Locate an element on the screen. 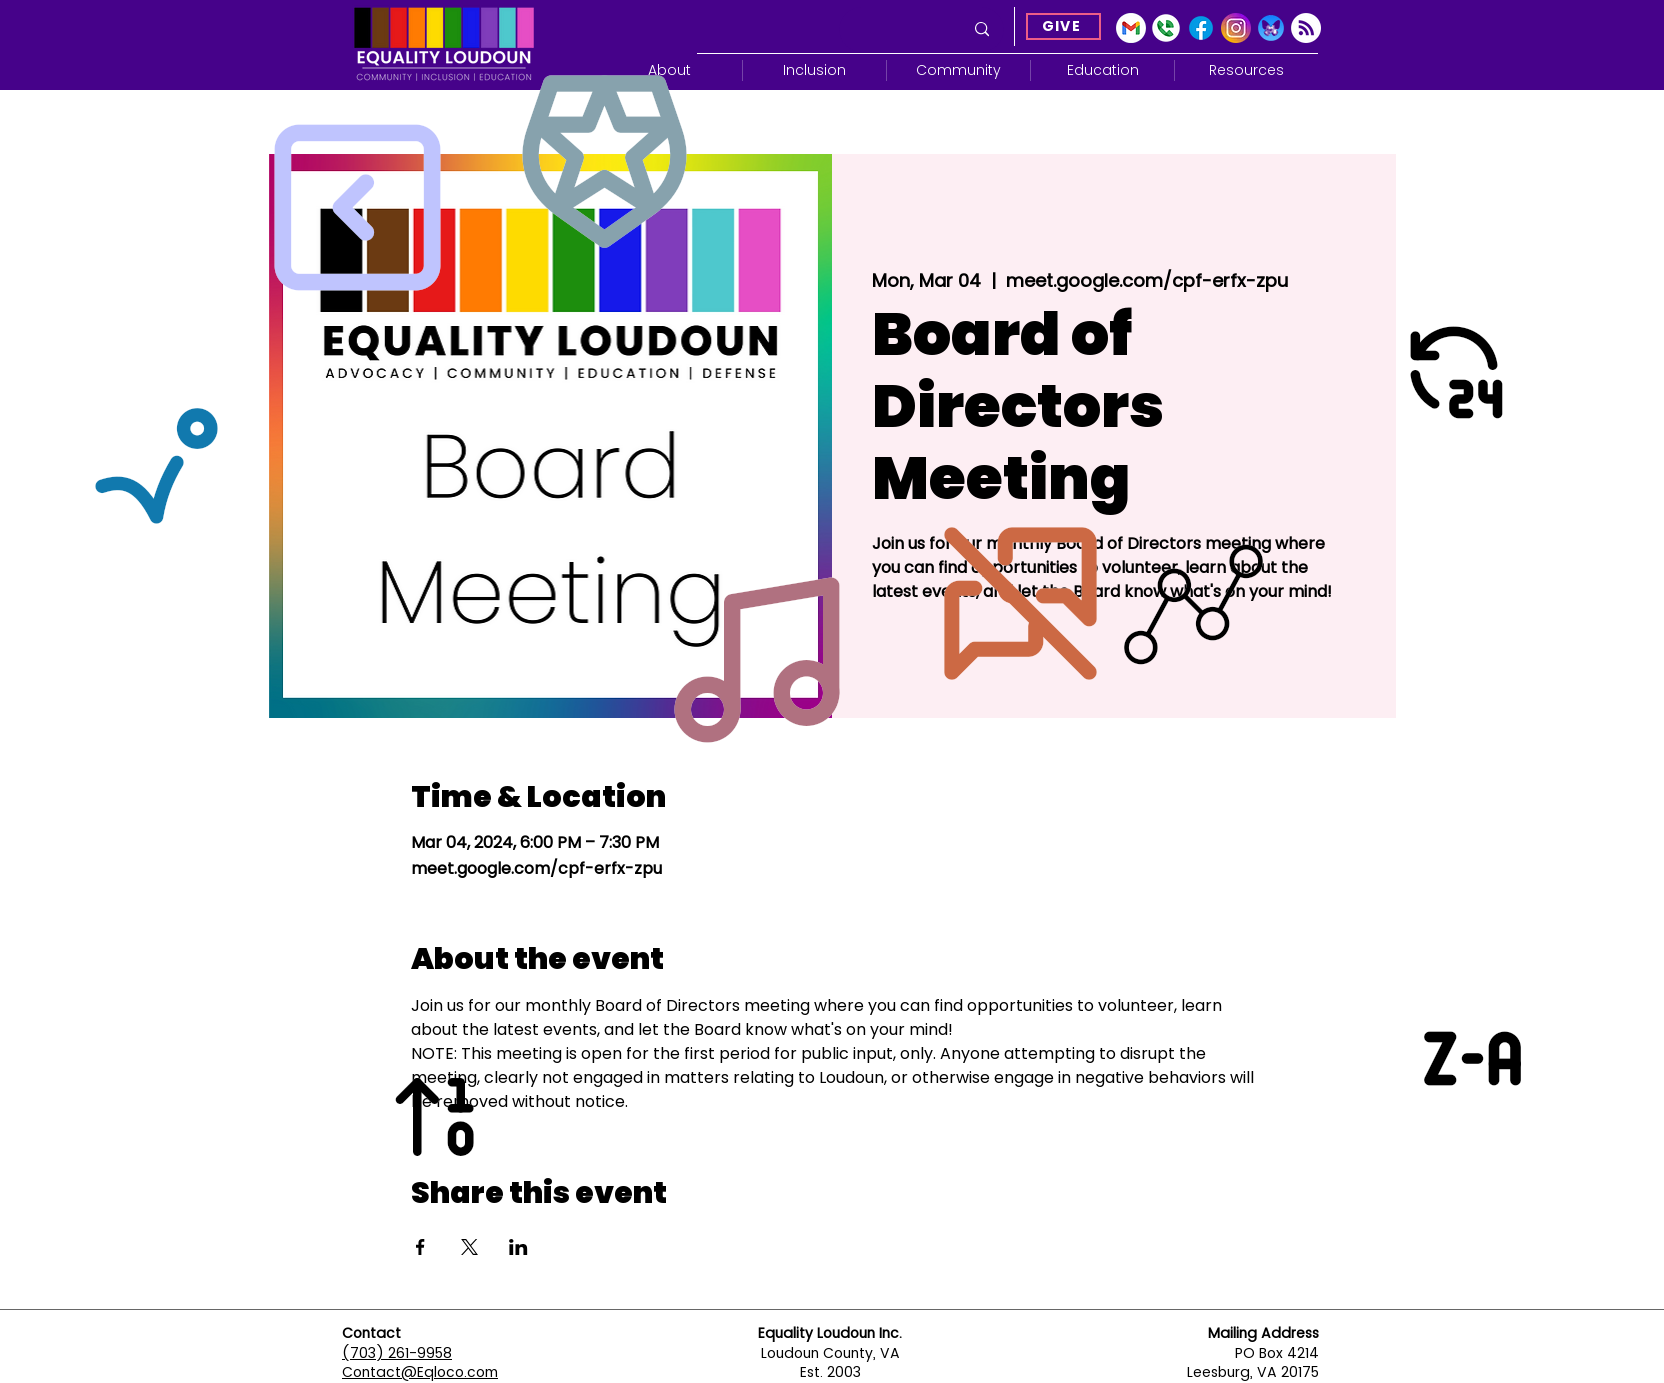 This screenshot has width=1664, height=1383. mute or disable message notifications is located at coordinates (1020, 603).